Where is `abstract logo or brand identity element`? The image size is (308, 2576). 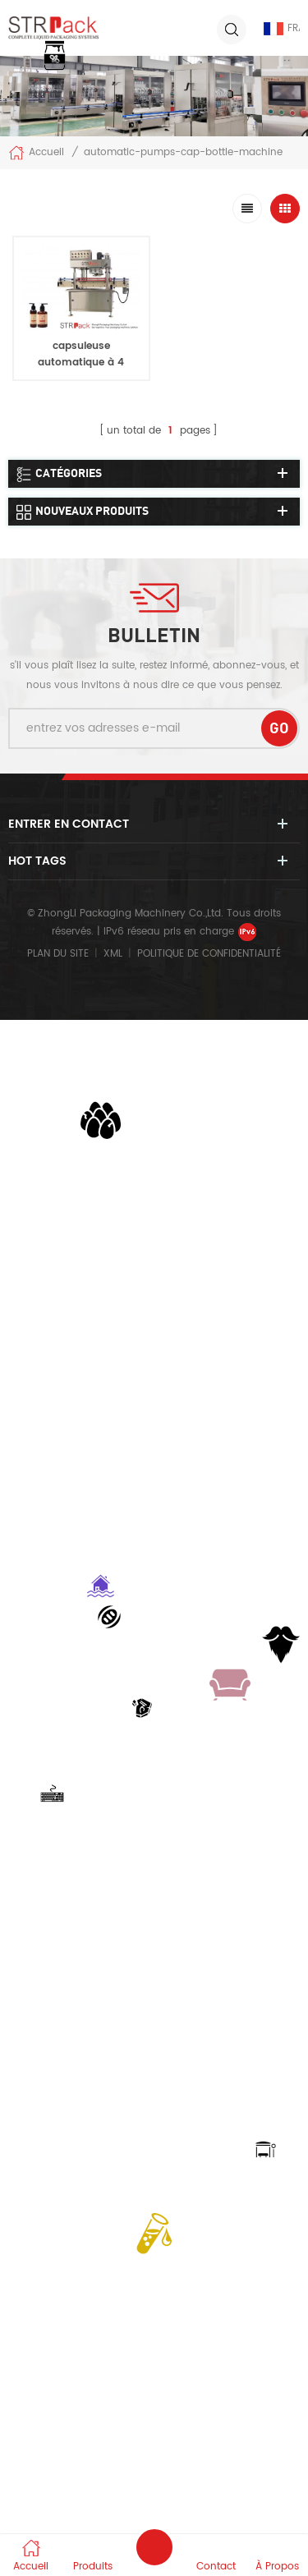
abstract logo or brand identity element is located at coordinates (109, 1617).